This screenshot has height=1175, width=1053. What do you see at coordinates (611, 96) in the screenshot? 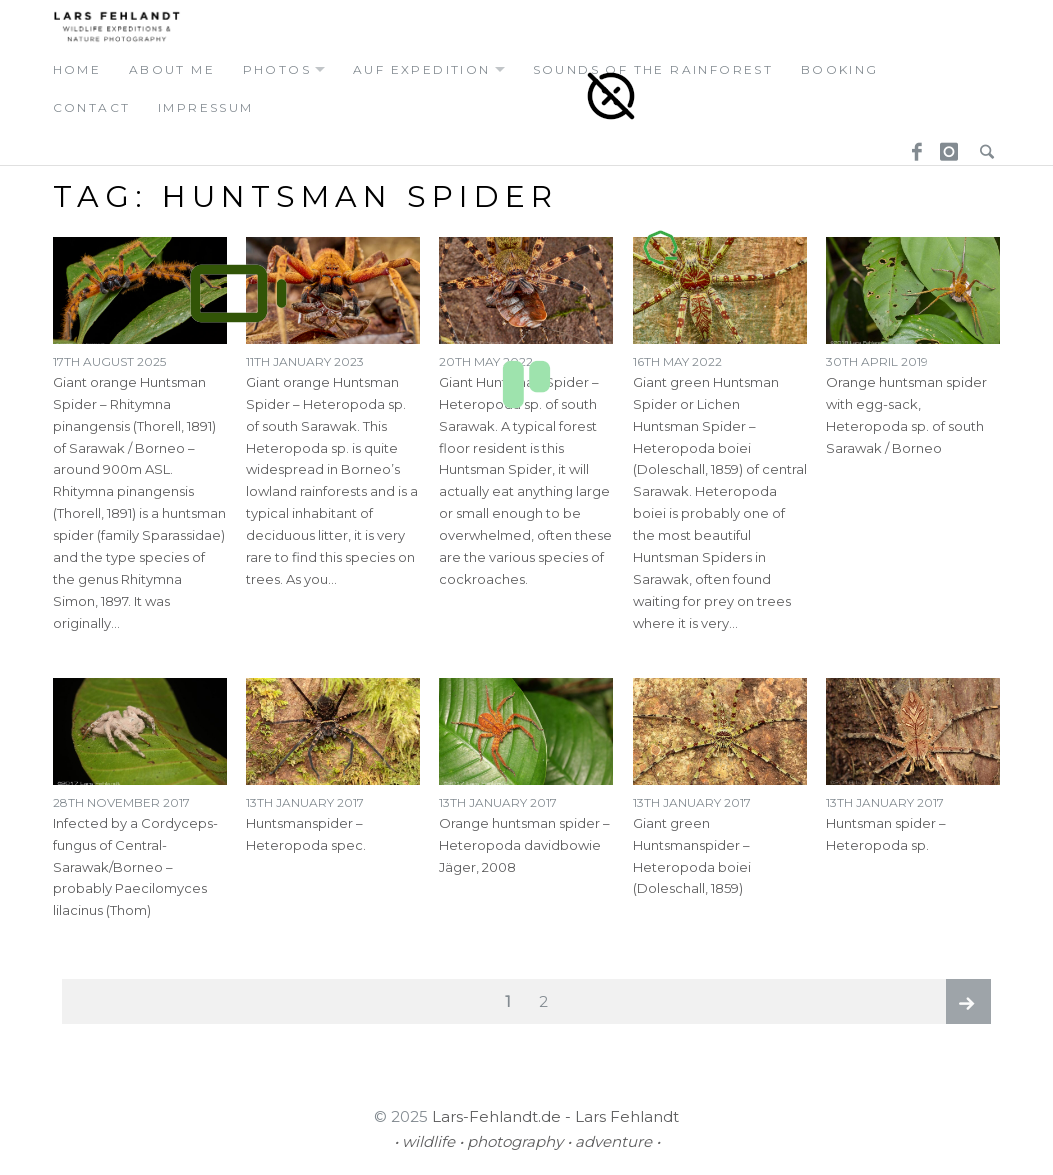
I see `discount or promotion unavailable` at bounding box center [611, 96].